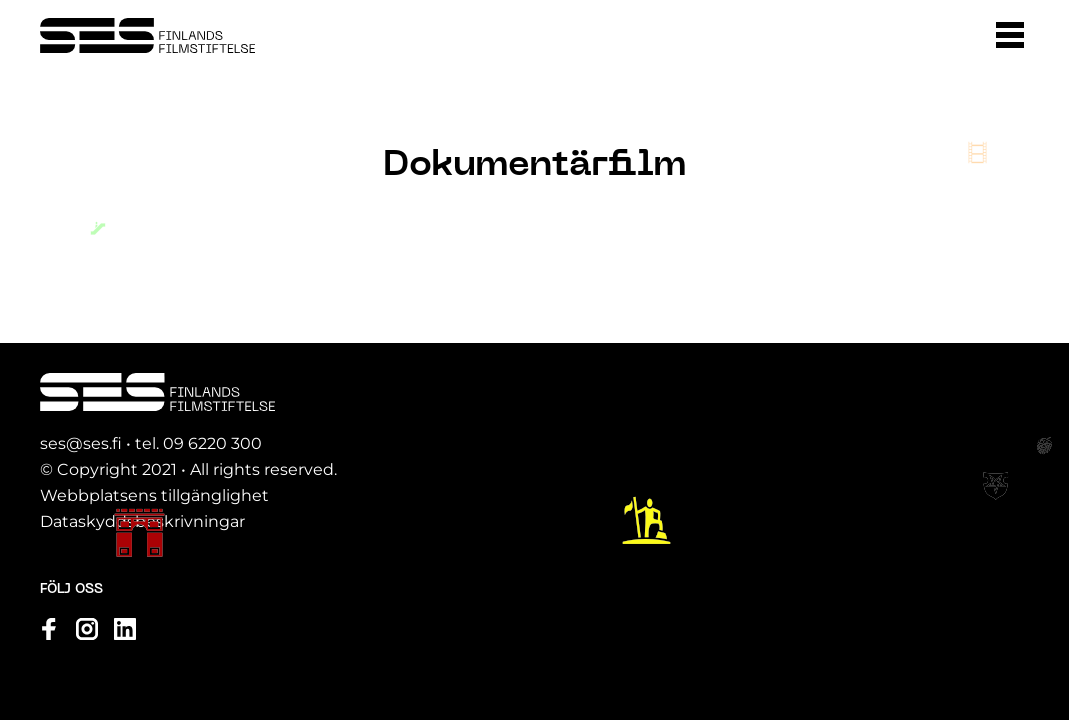 Image resolution: width=1069 pixels, height=720 pixels. What do you see at coordinates (646, 520) in the screenshot?
I see `indicates conquest or victory achievement` at bounding box center [646, 520].